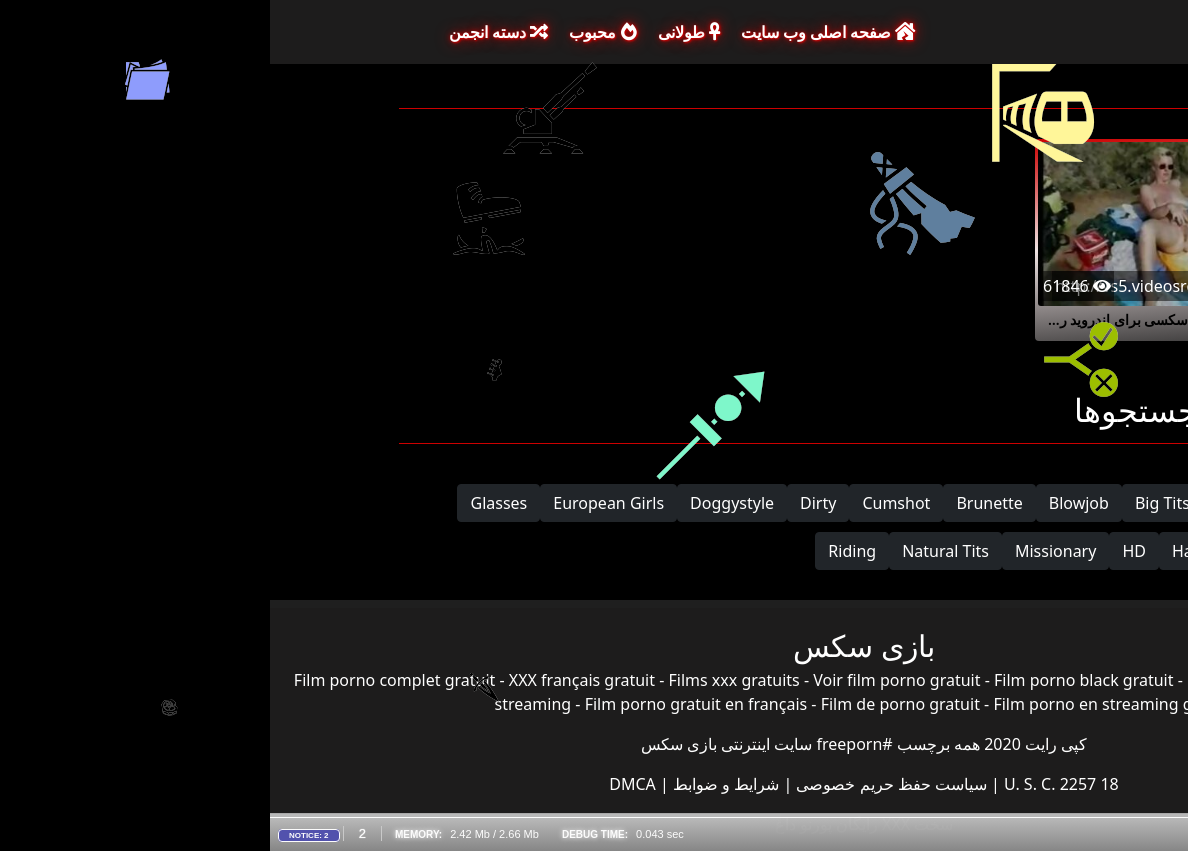  Describe the element at coordinates (484, 687) in the screenshot. I see `equip a dagger or short blade weapon` at that location.